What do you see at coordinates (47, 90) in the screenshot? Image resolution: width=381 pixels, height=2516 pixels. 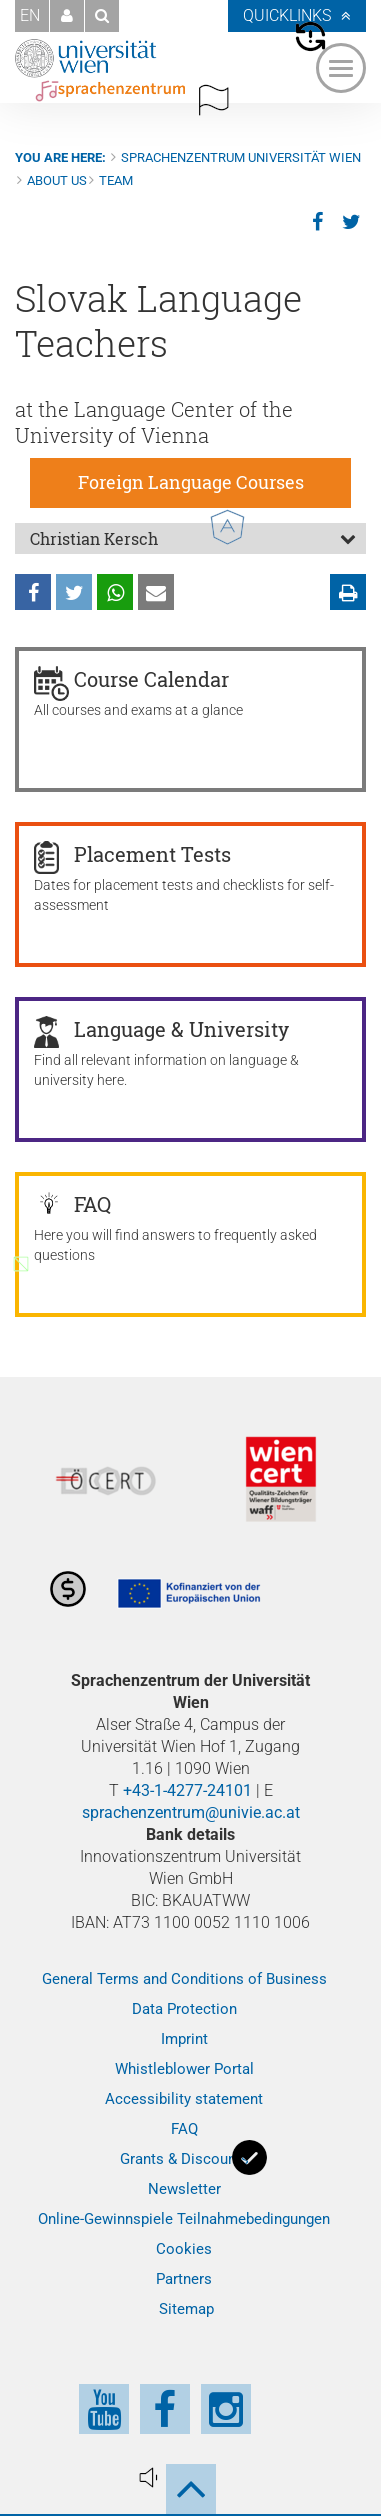 I see `remove a song from playlist` at bounding box center [47, 90].